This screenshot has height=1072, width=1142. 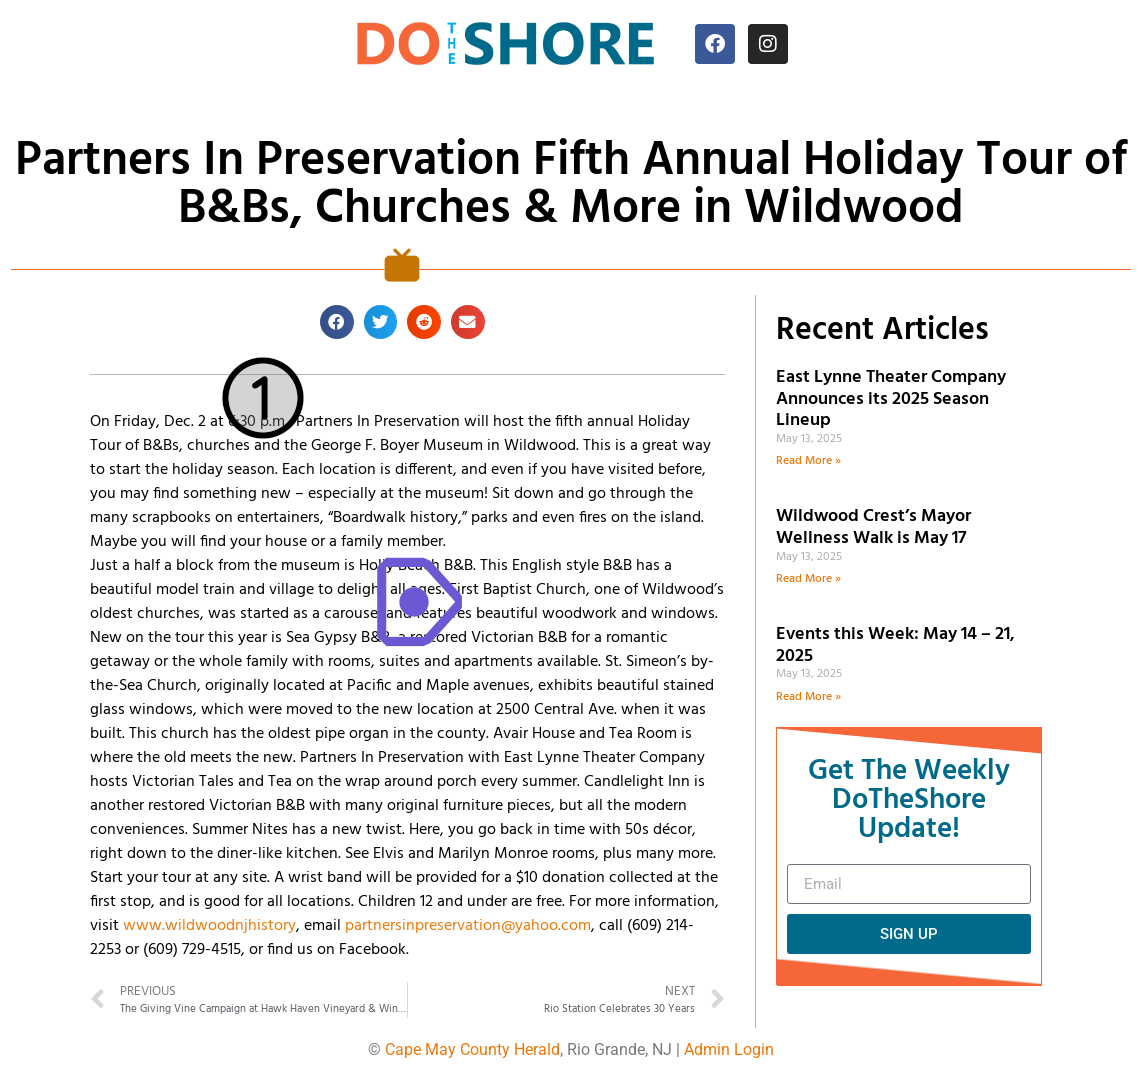 What do you see at coordinates (414, 602) in the screenshot?
I see `indicates the current active line during debugging` at bounding box center [414, 602].